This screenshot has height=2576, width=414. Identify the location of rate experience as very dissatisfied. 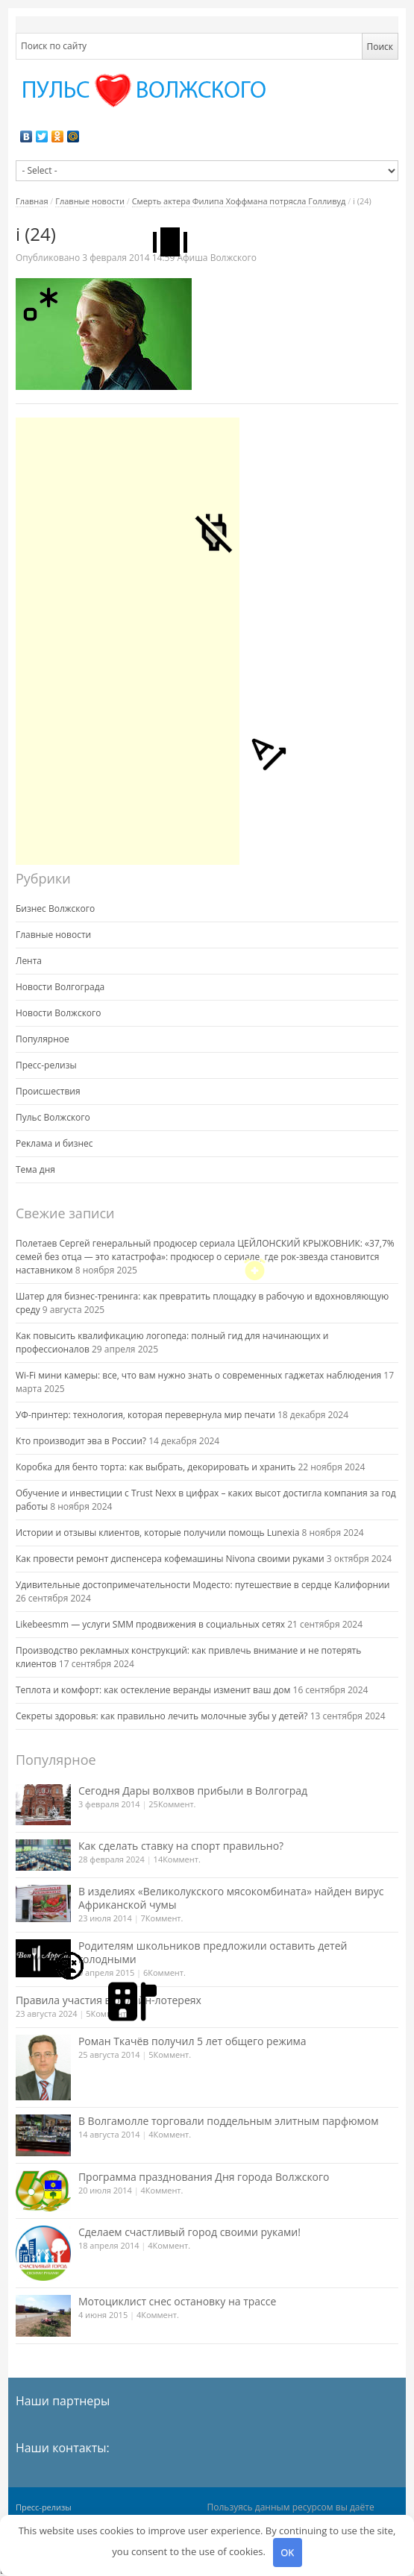
(69, 1965).